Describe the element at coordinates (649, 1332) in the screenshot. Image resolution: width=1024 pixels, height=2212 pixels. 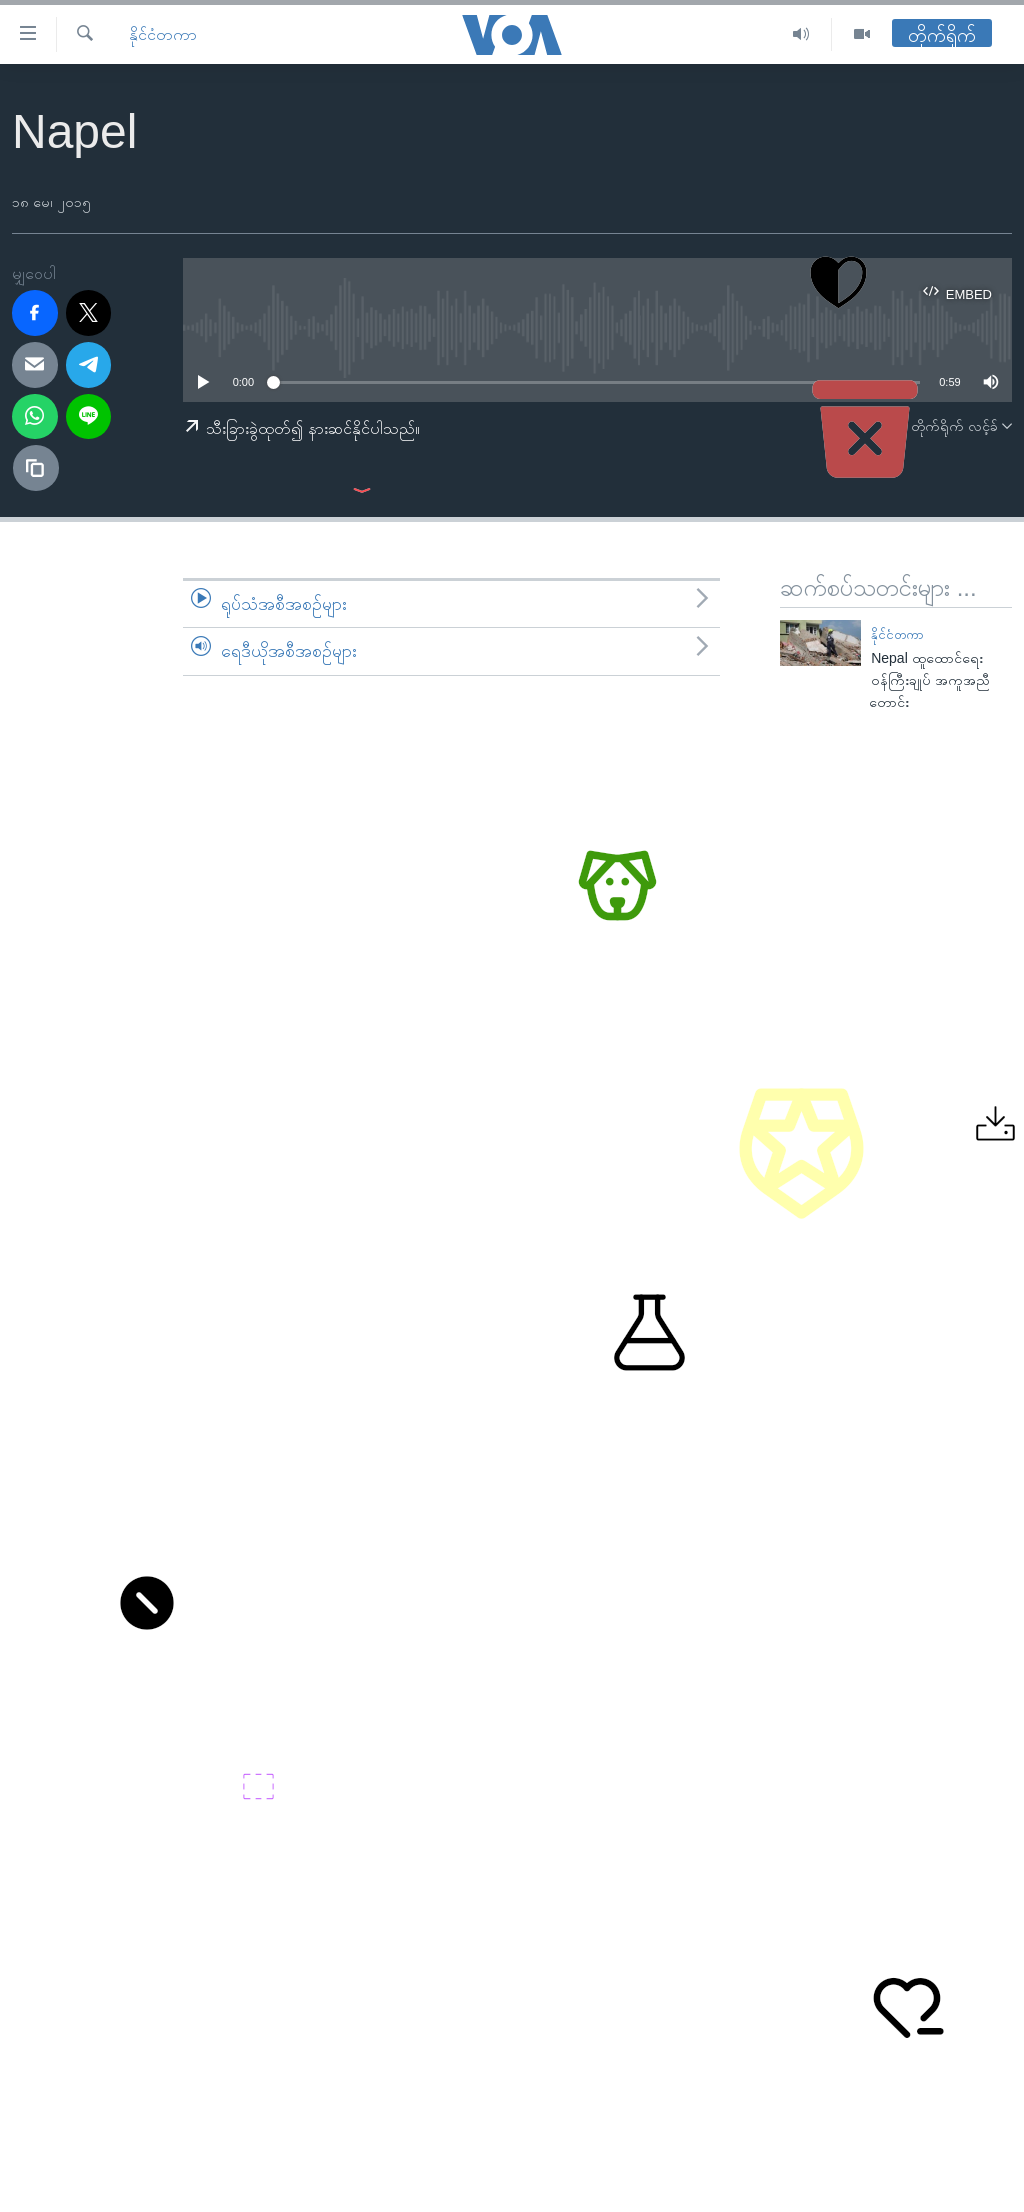
I see `access experimental or beta features` at that location.